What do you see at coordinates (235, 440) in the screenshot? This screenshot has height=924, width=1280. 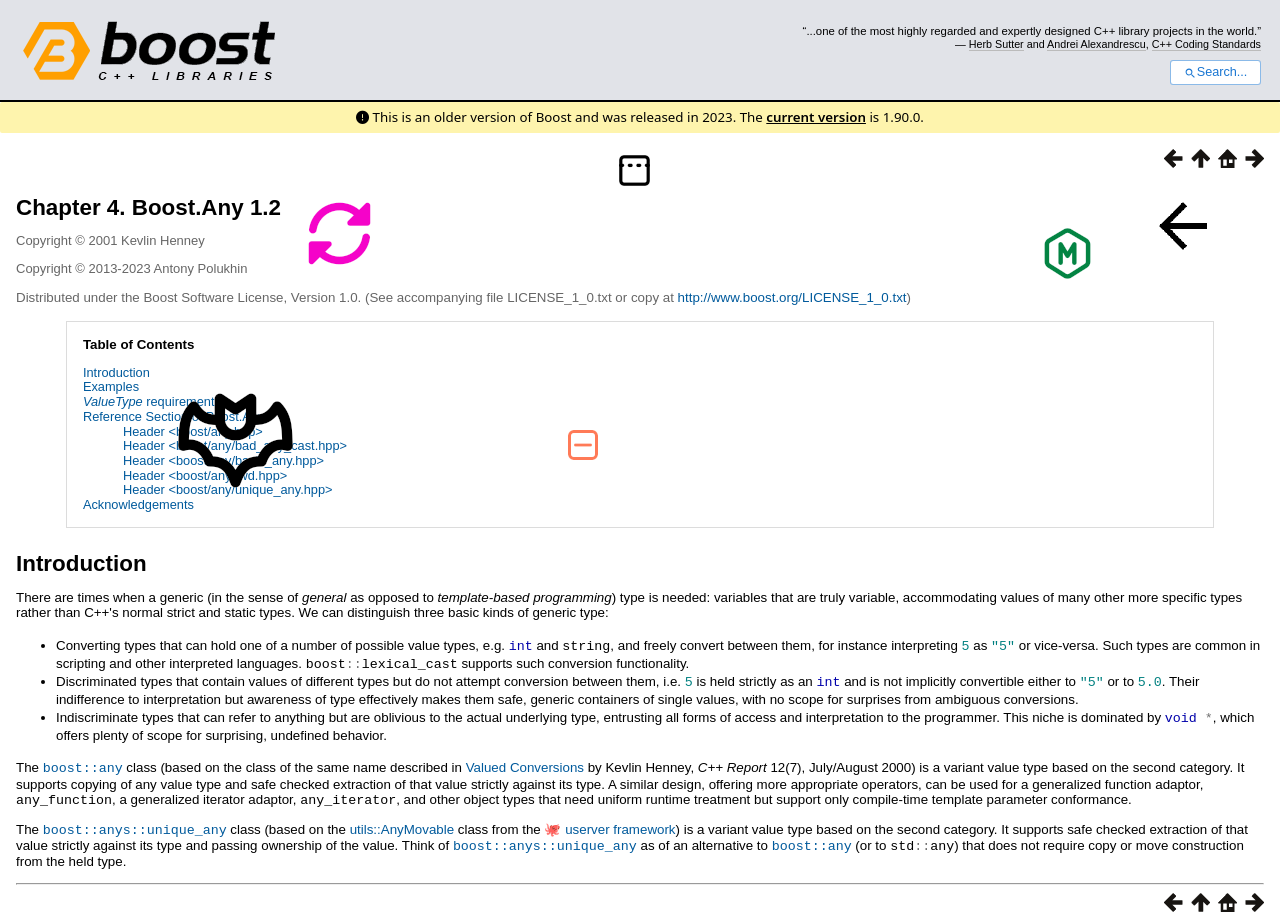 I see `toggle dark mode or night theme` at bounding box center [235, 440].